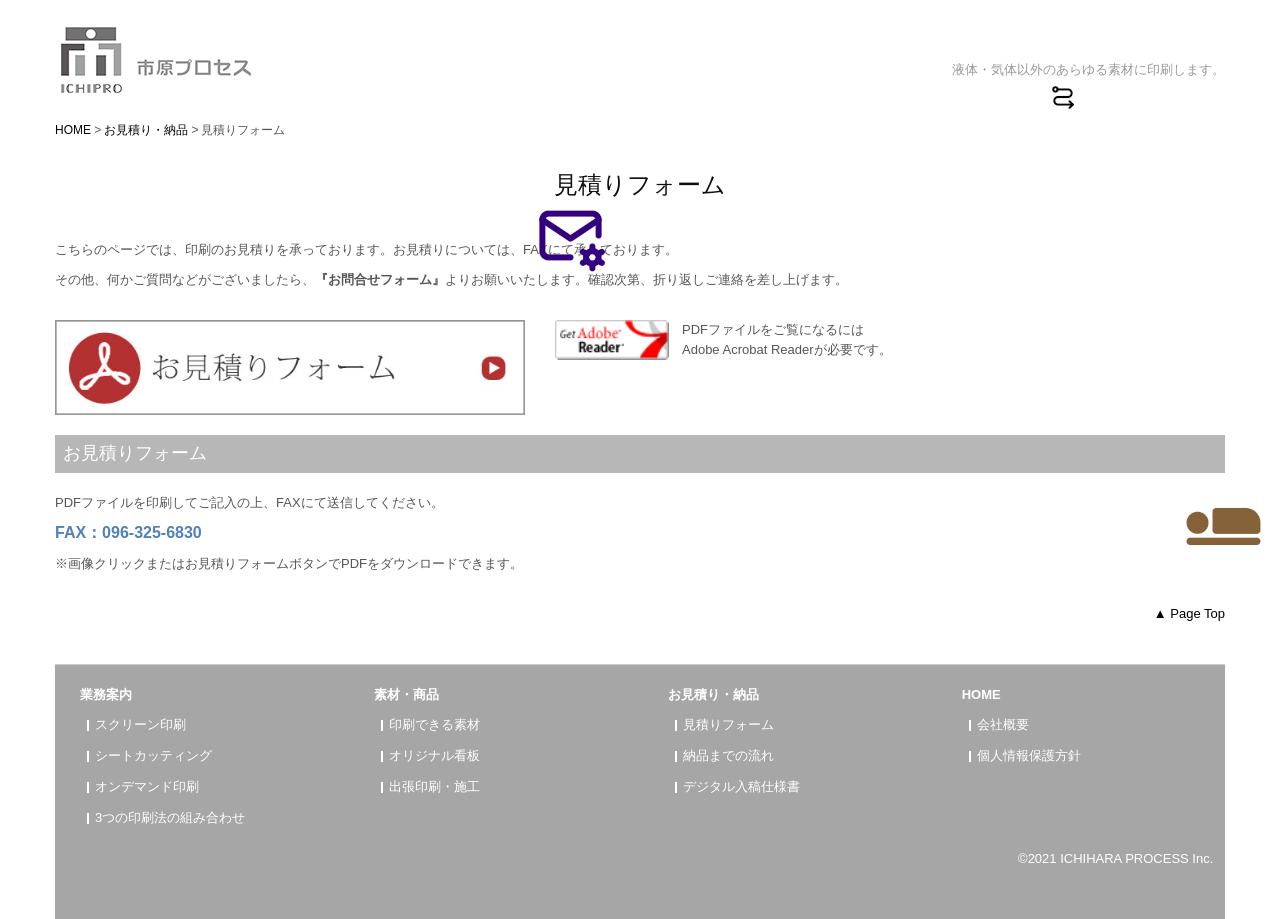 Image resolution: width=1280 pixels, height=919 pixels. I want to click on indicates an s-turn right in navigation directions, so click(1063, 97).